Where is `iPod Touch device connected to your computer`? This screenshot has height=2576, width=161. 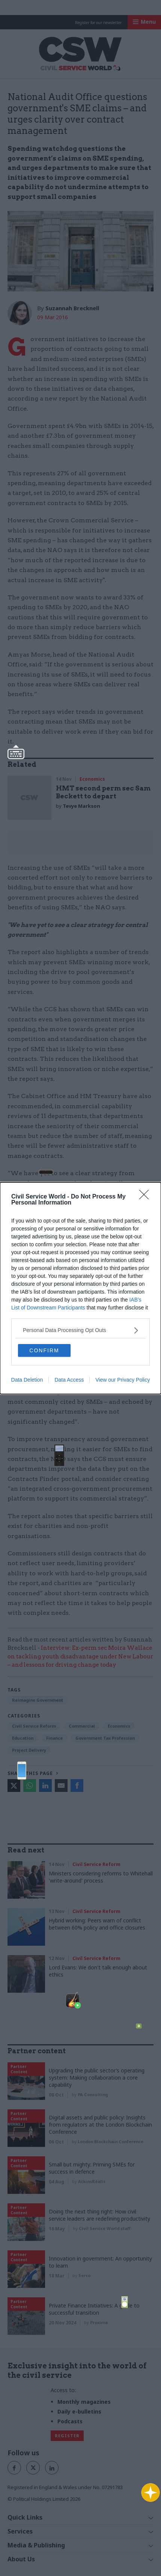 iPod Touch device connected to your computer is located at coordinates (22, 1771).